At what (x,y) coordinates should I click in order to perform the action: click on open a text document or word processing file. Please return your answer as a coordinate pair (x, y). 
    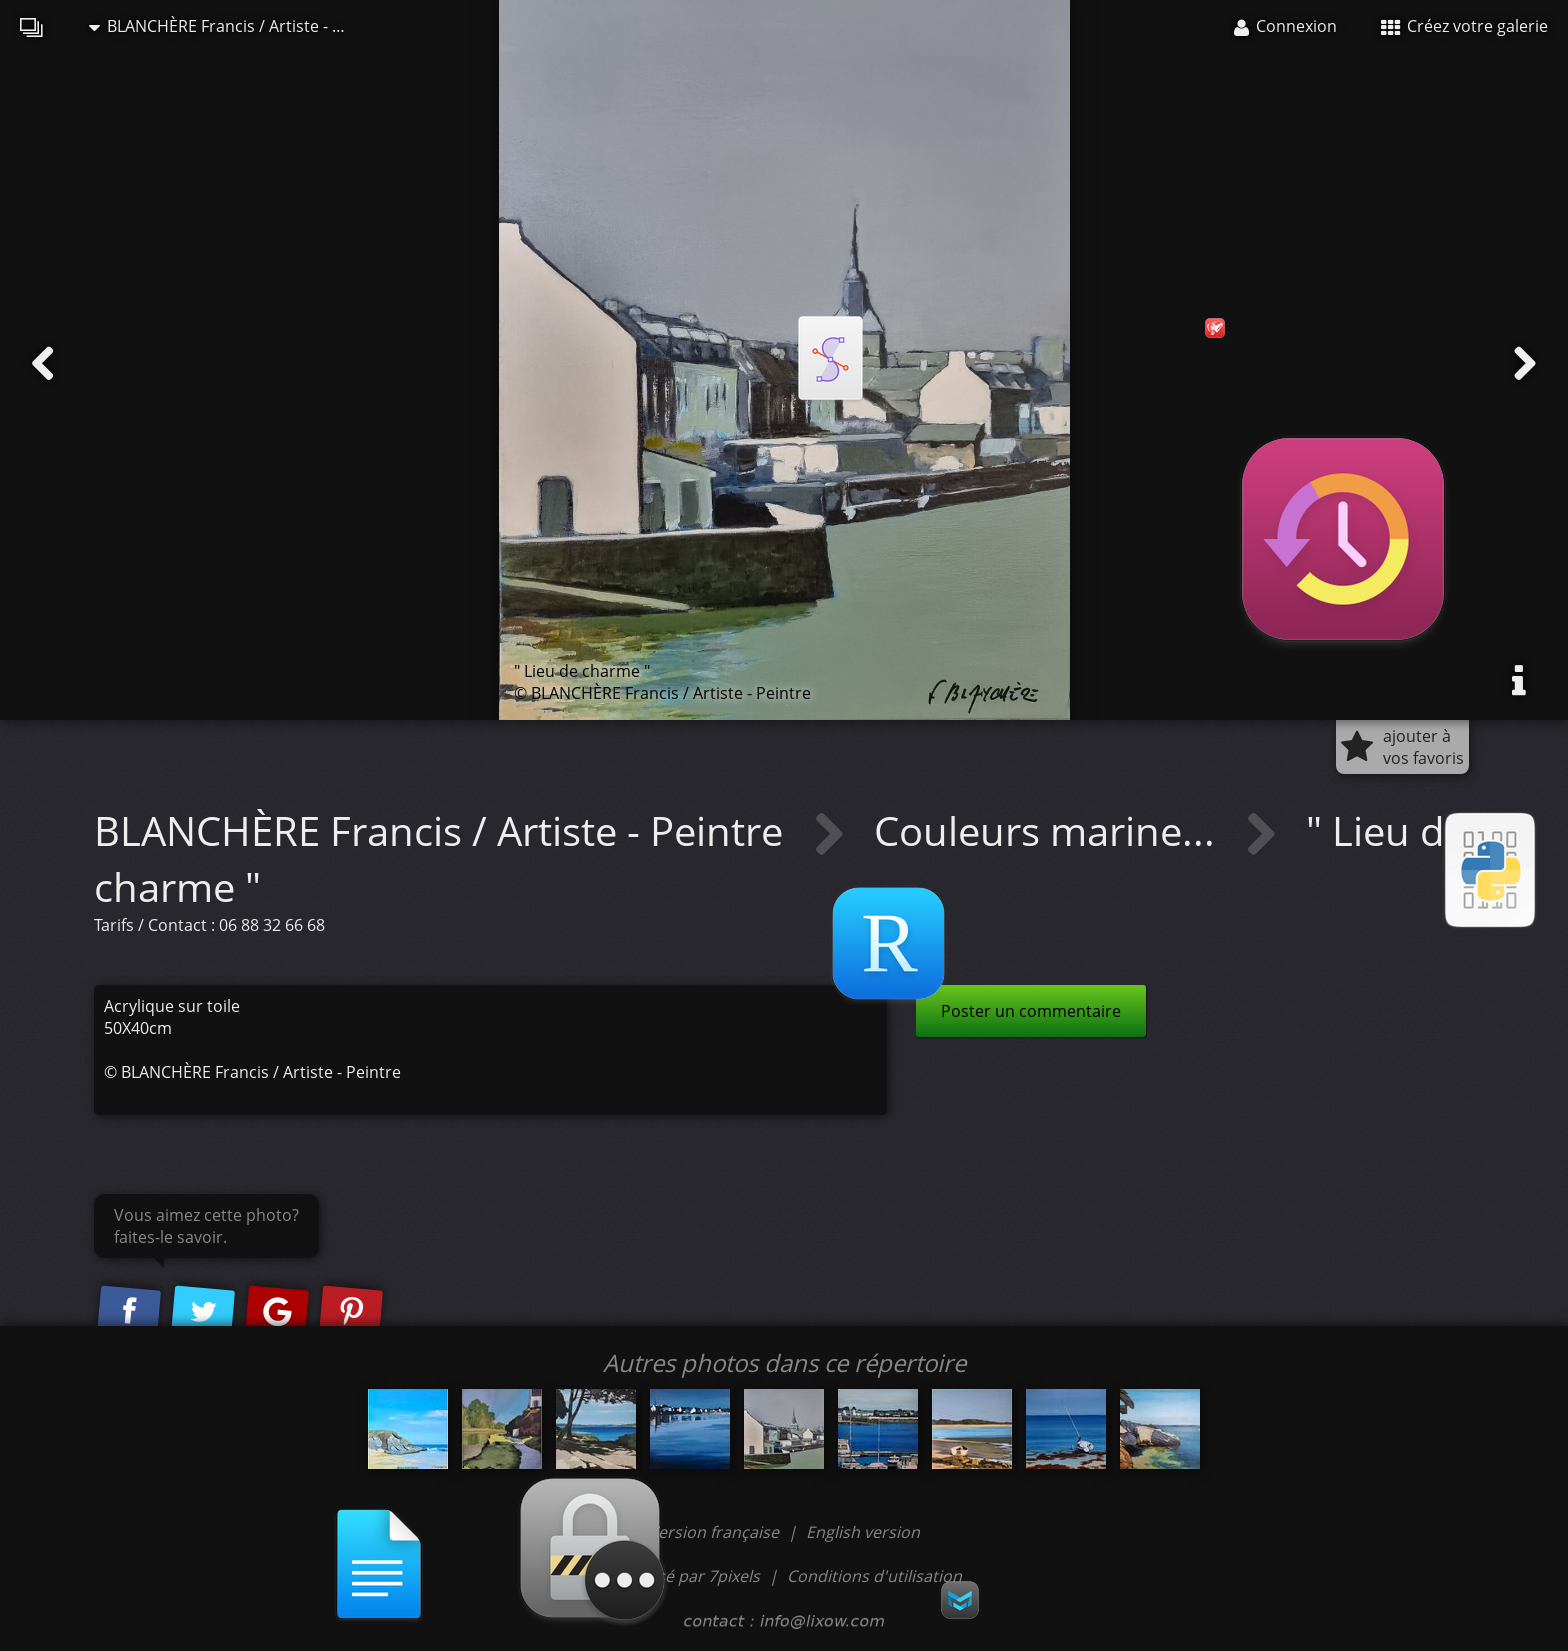
    Looking at the image, I should click on (379, 1566).